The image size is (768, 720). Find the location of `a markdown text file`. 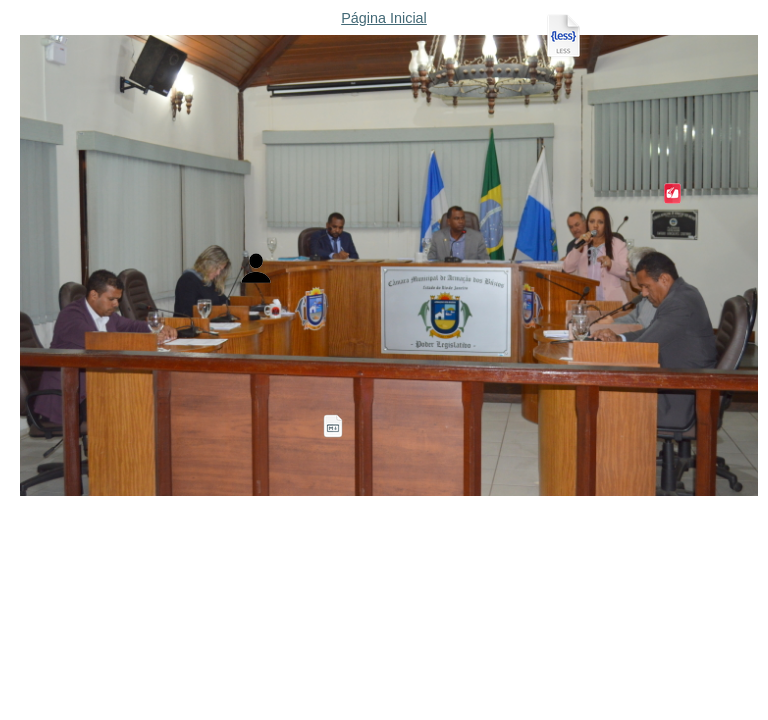

a markdown text file is located at coordinates (333, 426).